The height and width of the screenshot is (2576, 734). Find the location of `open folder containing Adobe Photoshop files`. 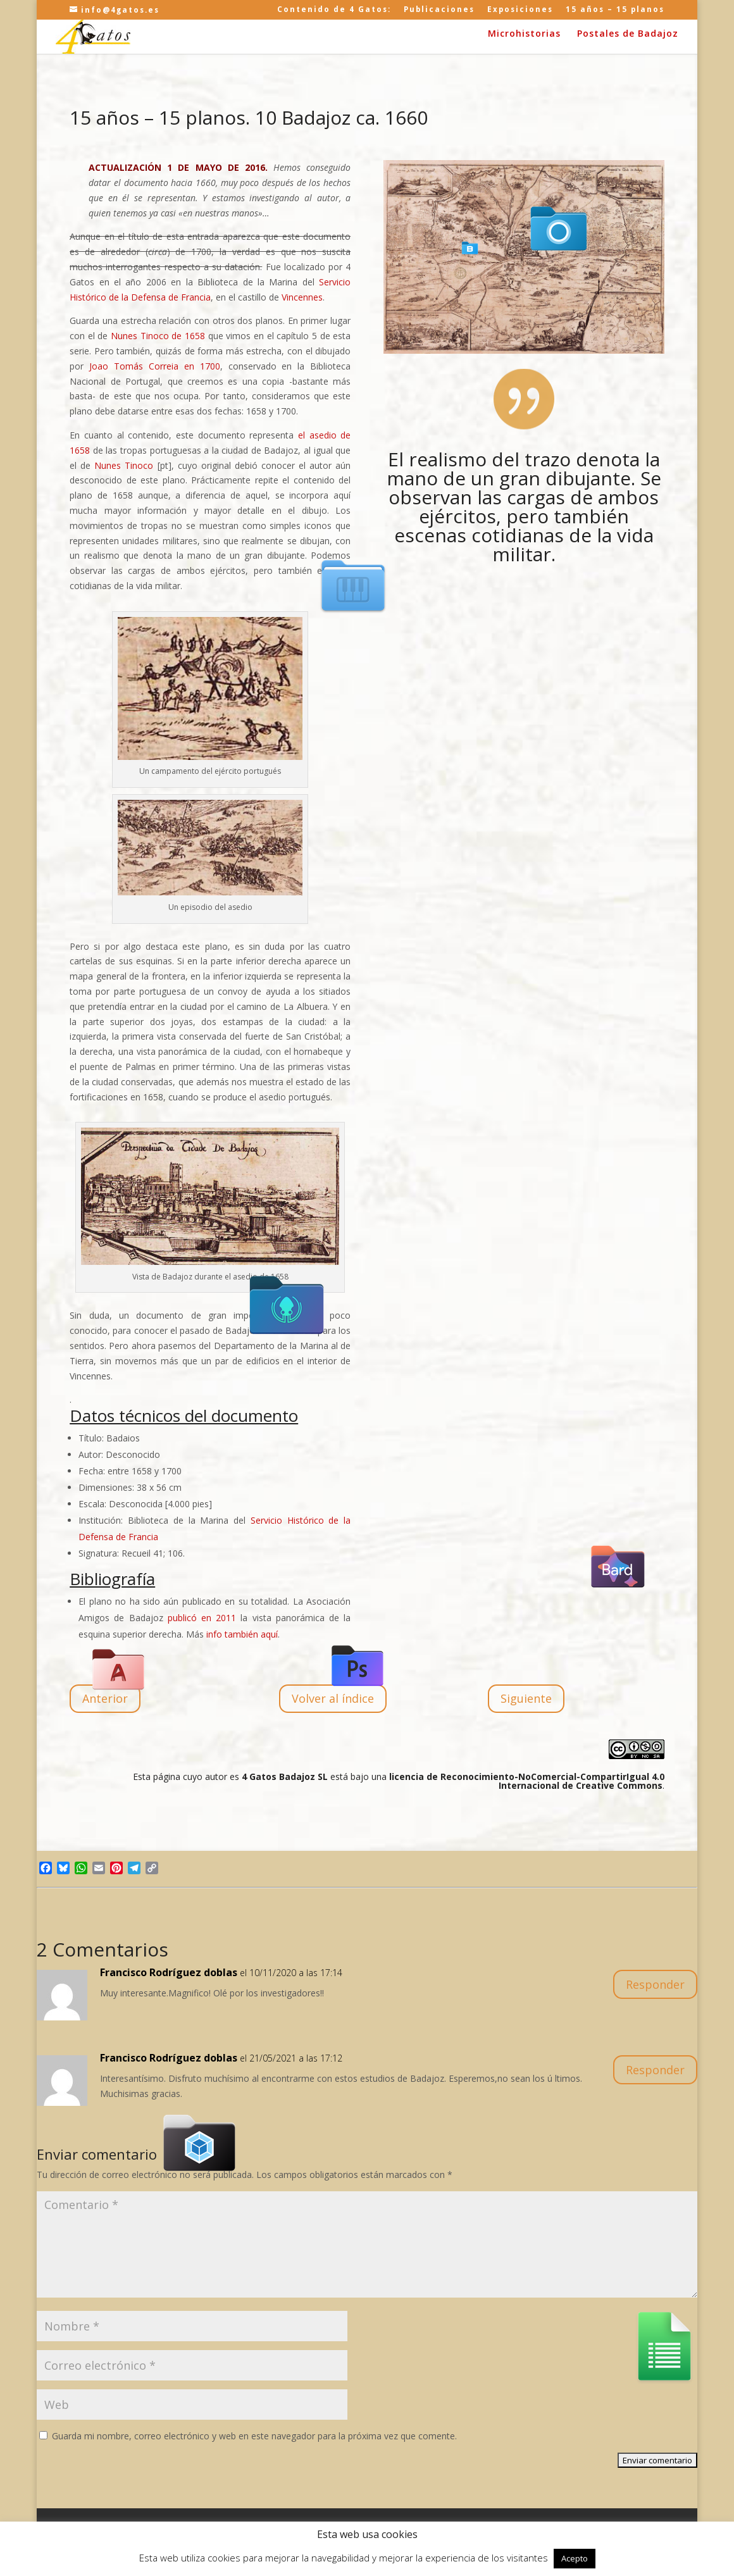

open folder containing Adobe Photoshop files is located at coordinates (357, 1667).